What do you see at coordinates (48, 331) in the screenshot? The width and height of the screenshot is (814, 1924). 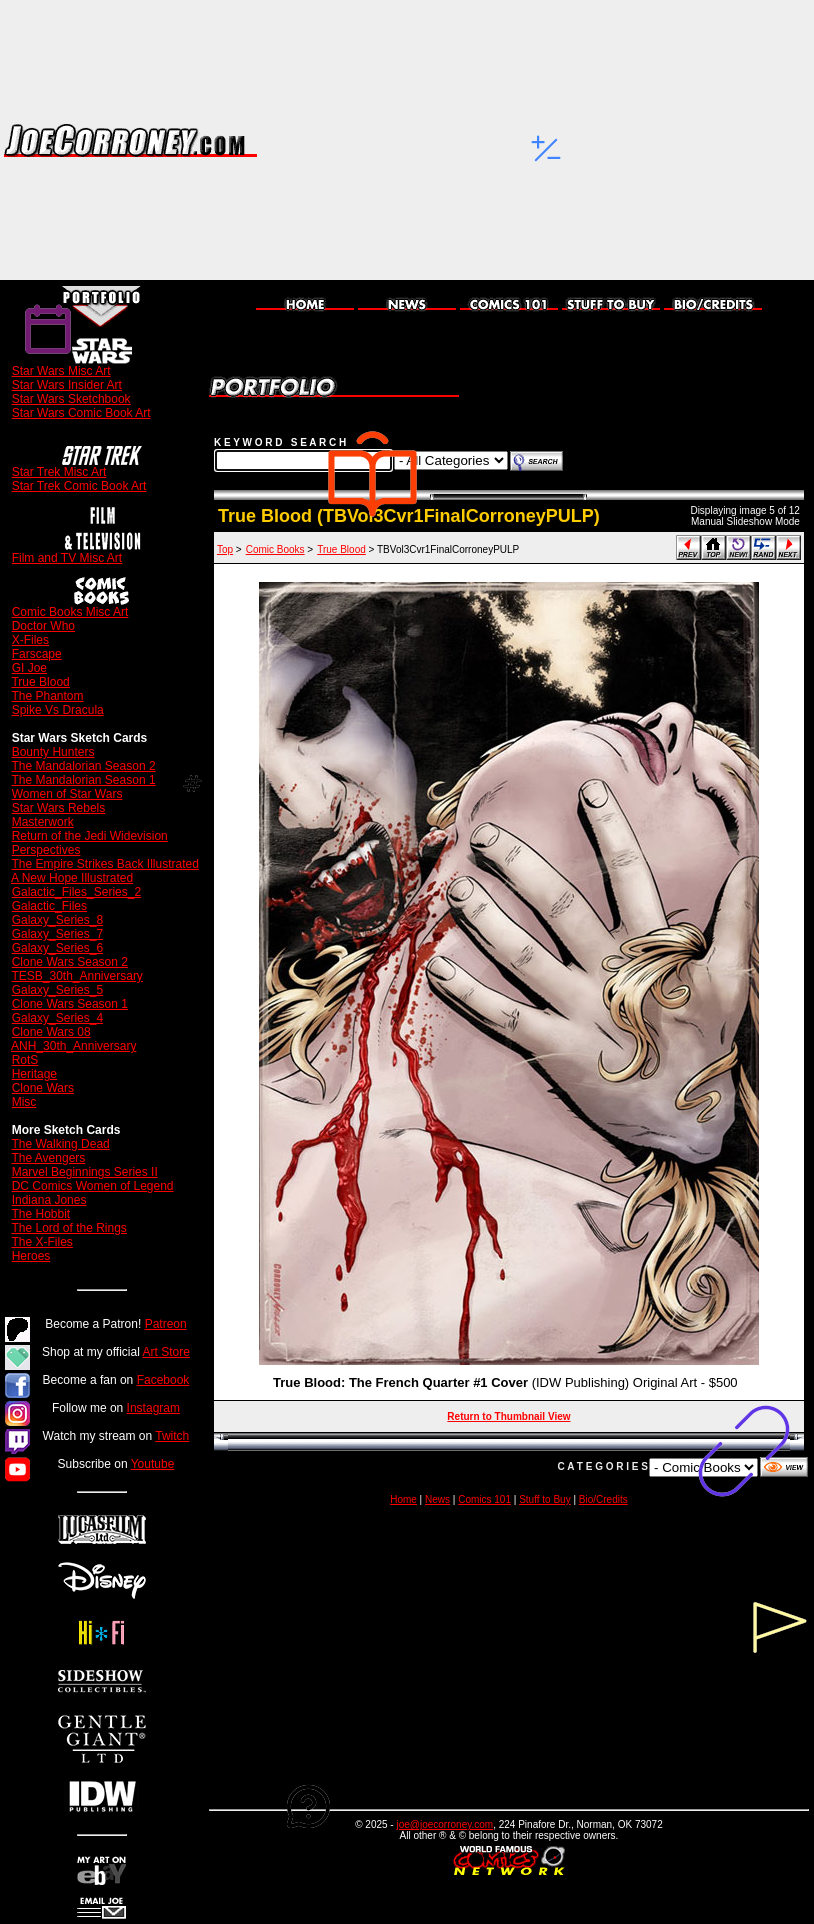 I see `open calendar view` at bounding box center [48, 331].